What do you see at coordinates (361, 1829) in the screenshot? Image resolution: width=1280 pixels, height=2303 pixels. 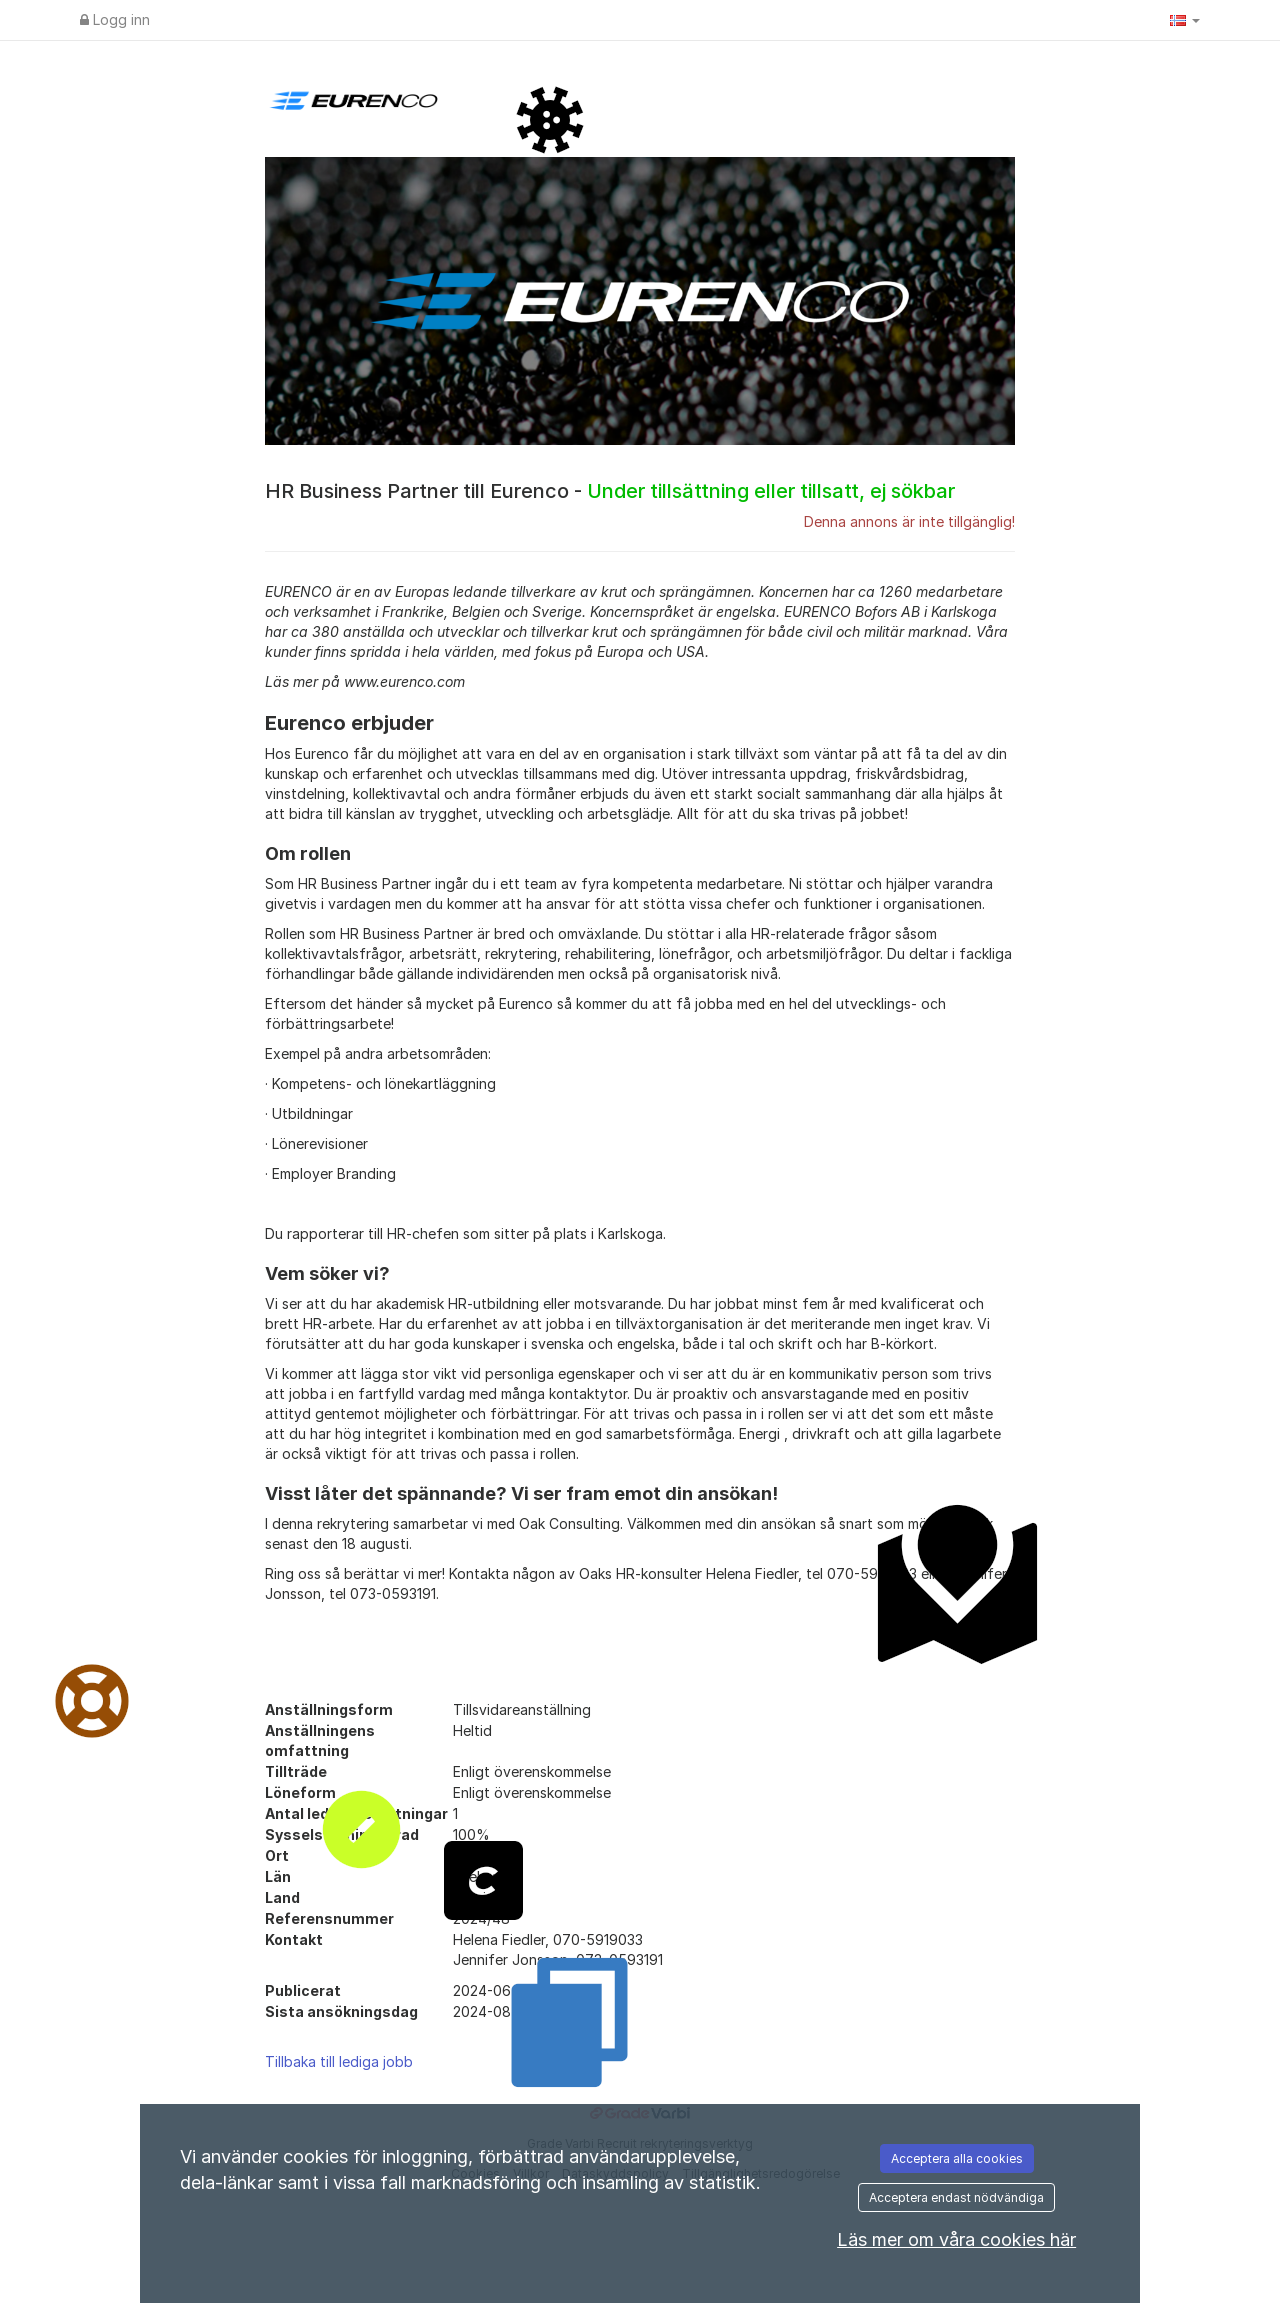 I see `access compass or navigation features` at bounding box center [361, 1829].